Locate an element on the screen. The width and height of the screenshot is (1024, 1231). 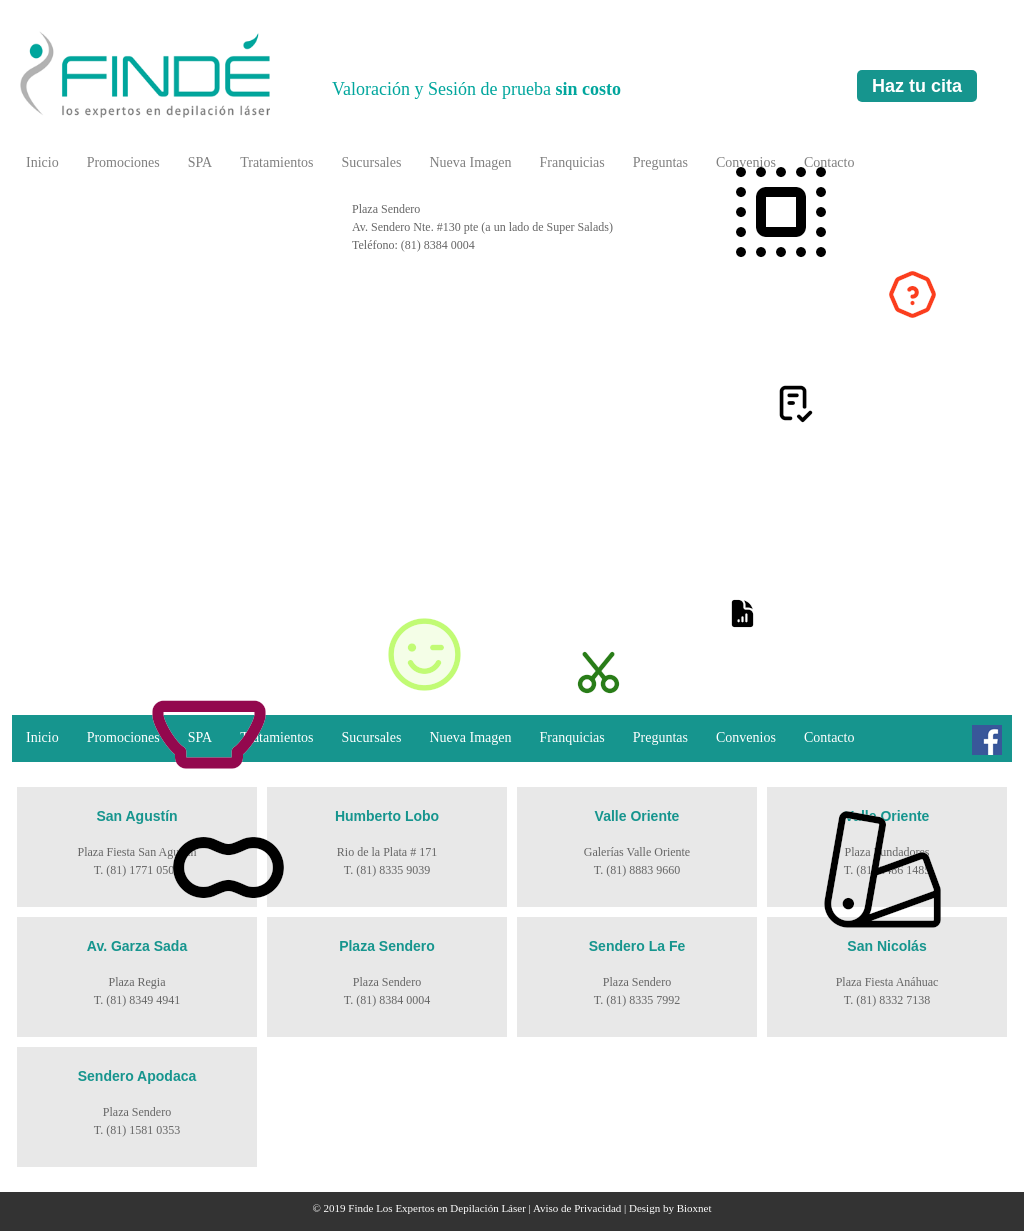
view document analytics or statistics is located at coordinates (742, 613).